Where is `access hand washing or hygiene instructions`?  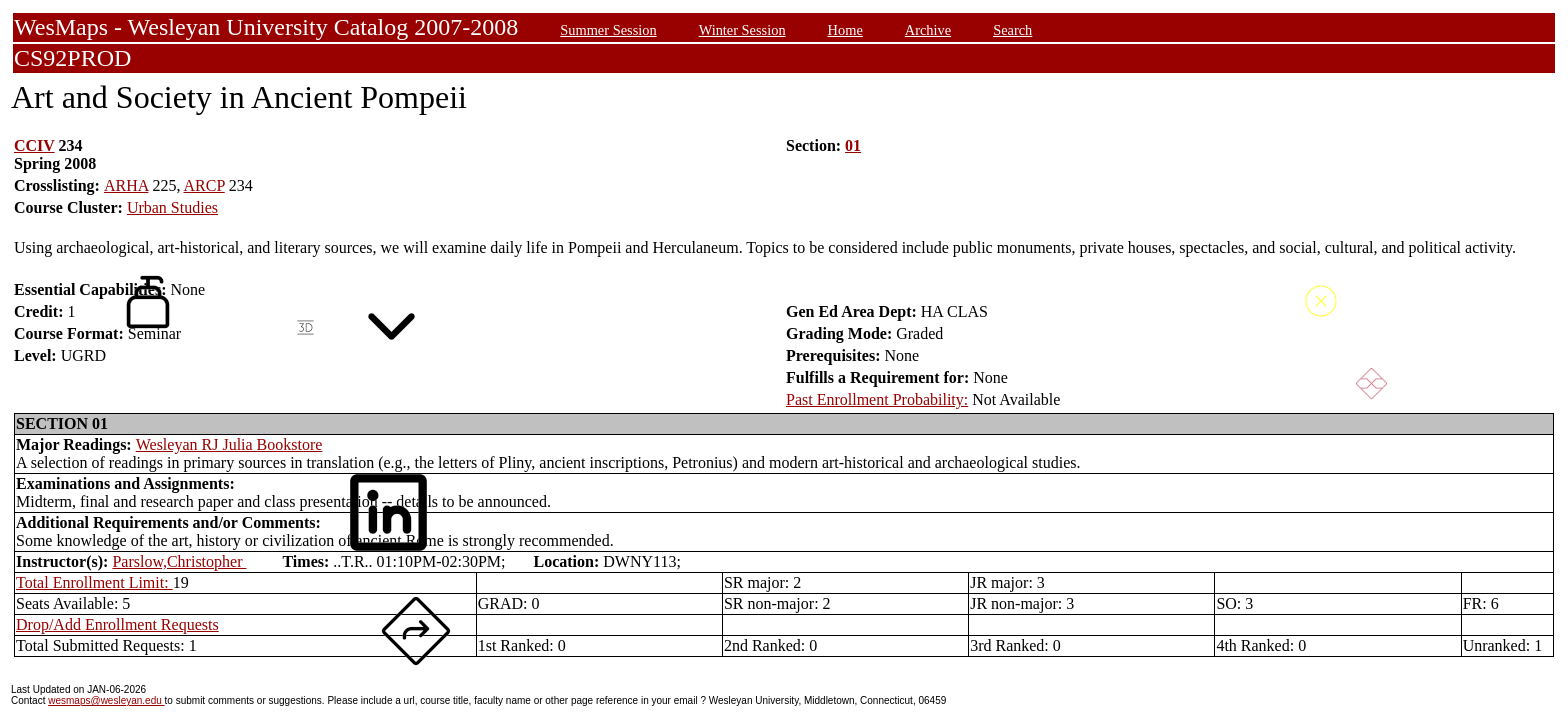 access hand washing or hygiene instructions is located at coordinates (148, 303).